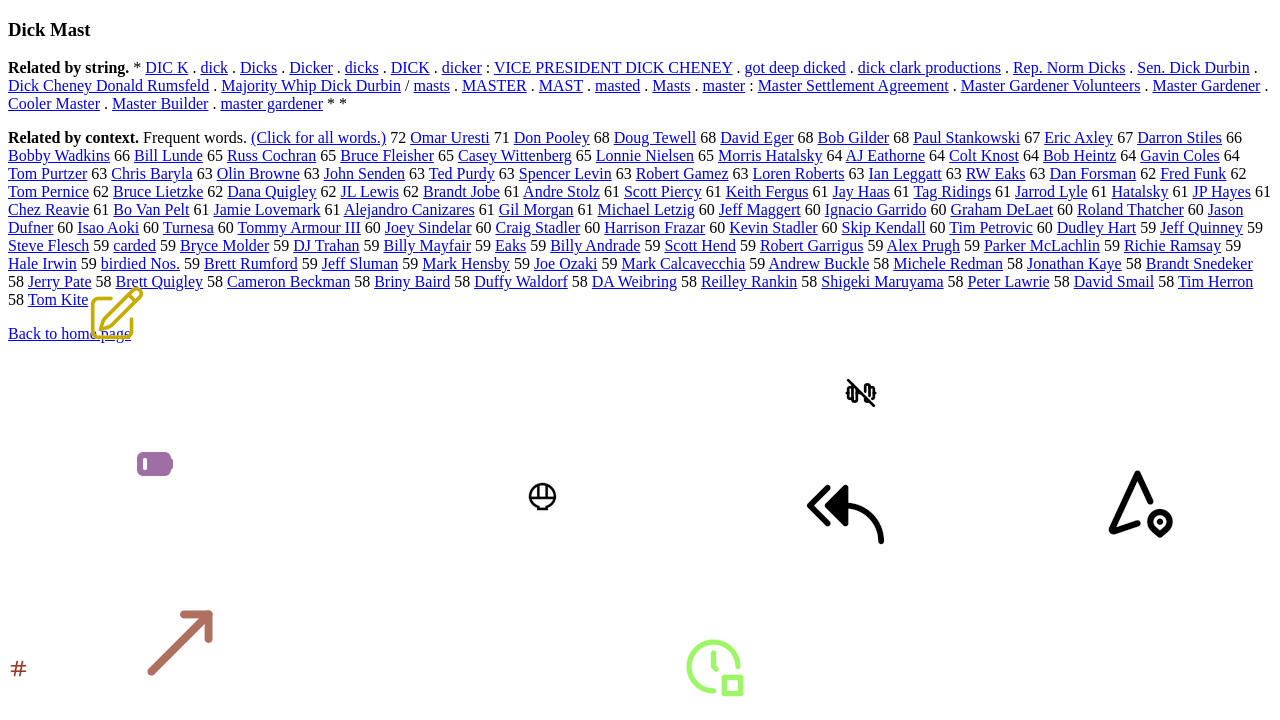 The width and height of the screenshot is (1280, 720). Describe the element at coordinates (155, 464) in the screenshot. I see `indicates low battery level` at that location.